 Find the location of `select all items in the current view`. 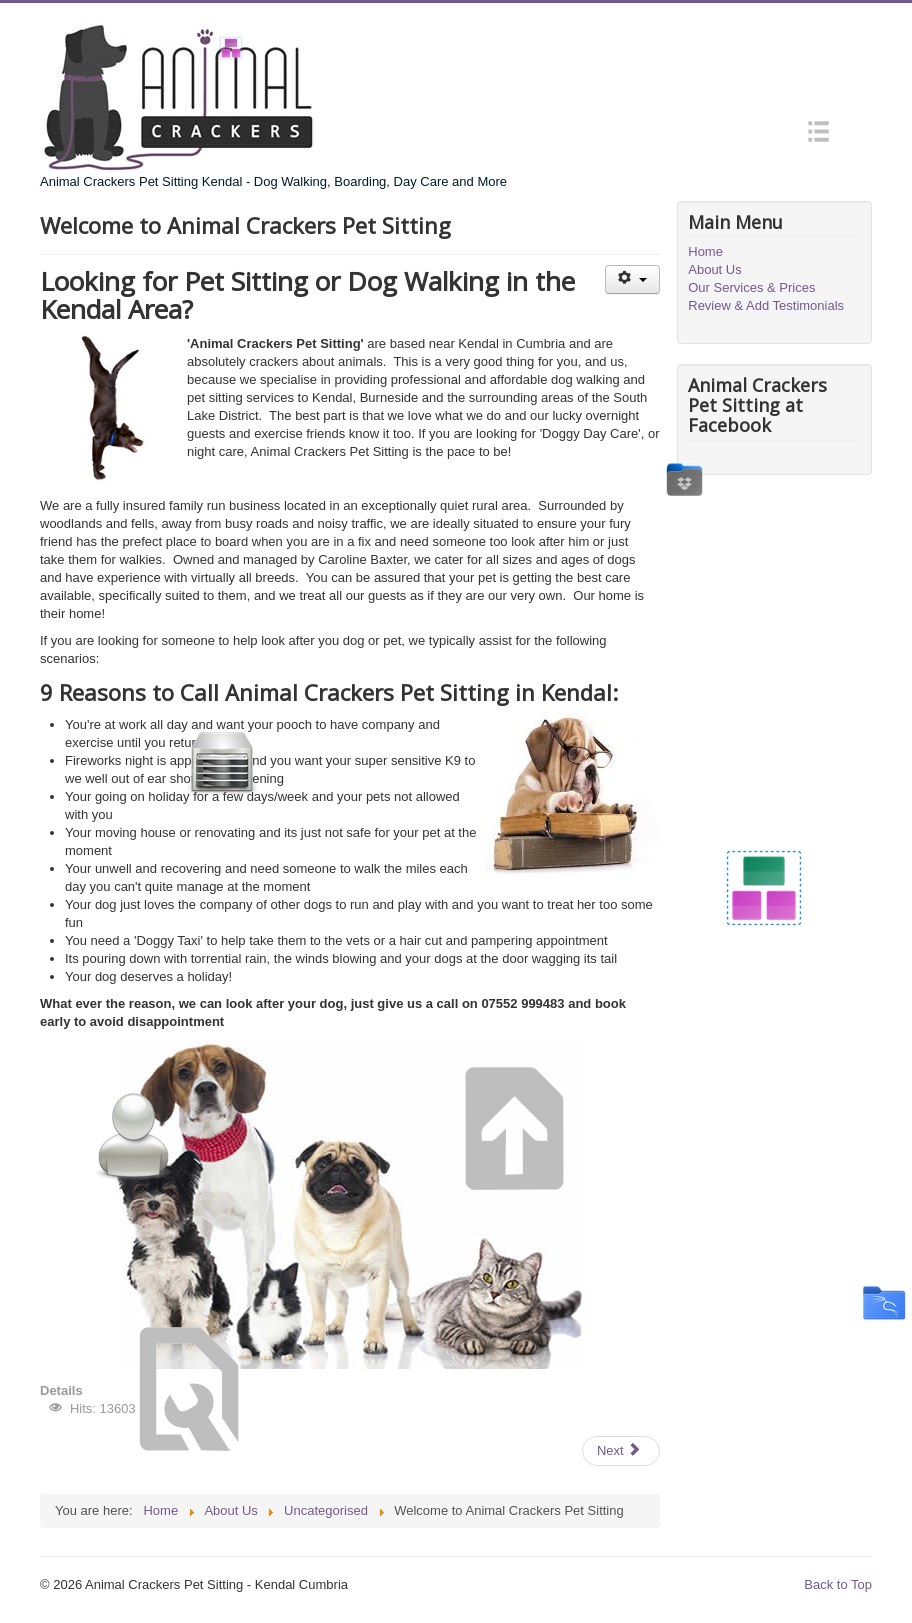

select all items in the current view is located at coordinates (231, 48).